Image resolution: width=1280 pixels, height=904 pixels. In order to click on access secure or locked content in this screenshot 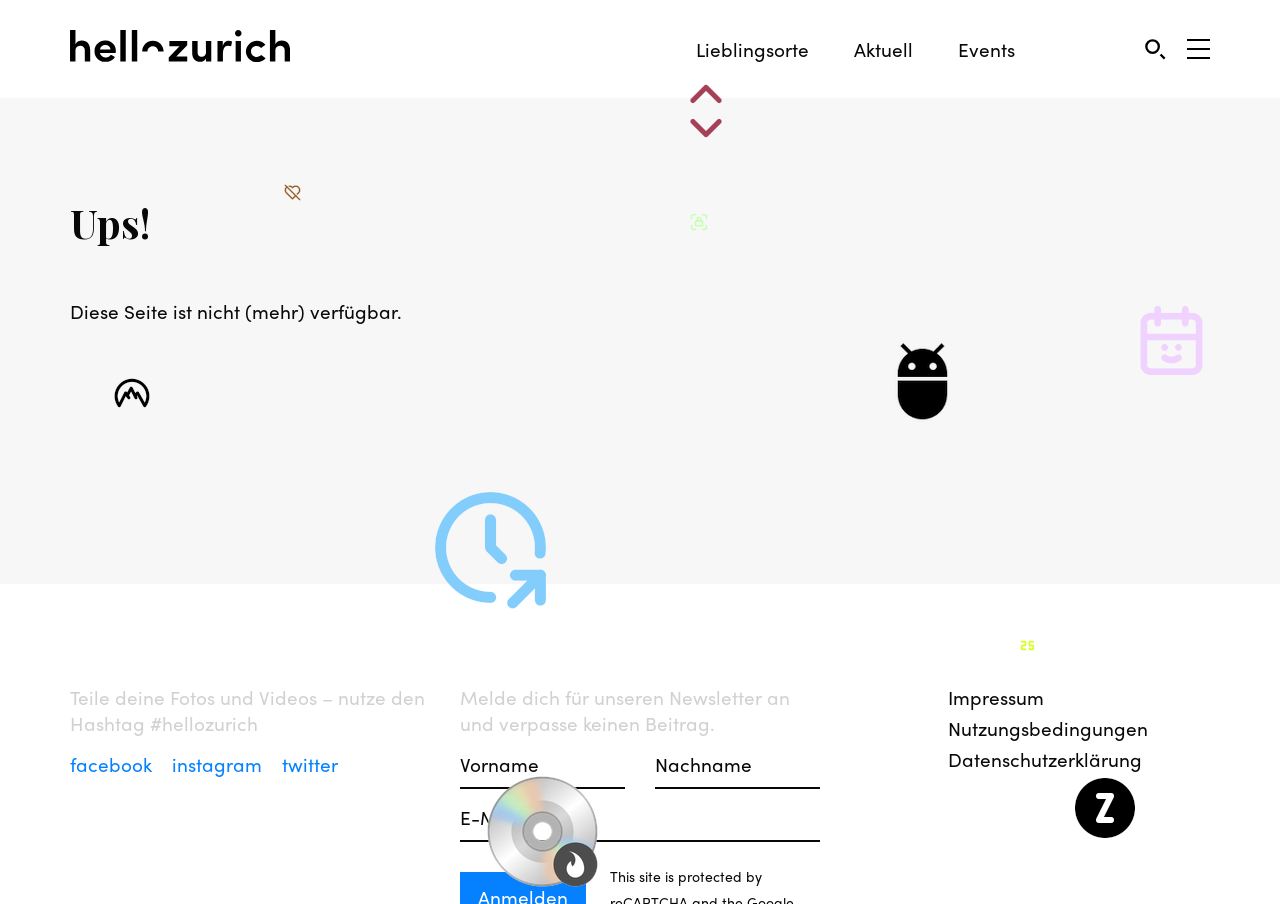, I will do `click(699, 222)`.